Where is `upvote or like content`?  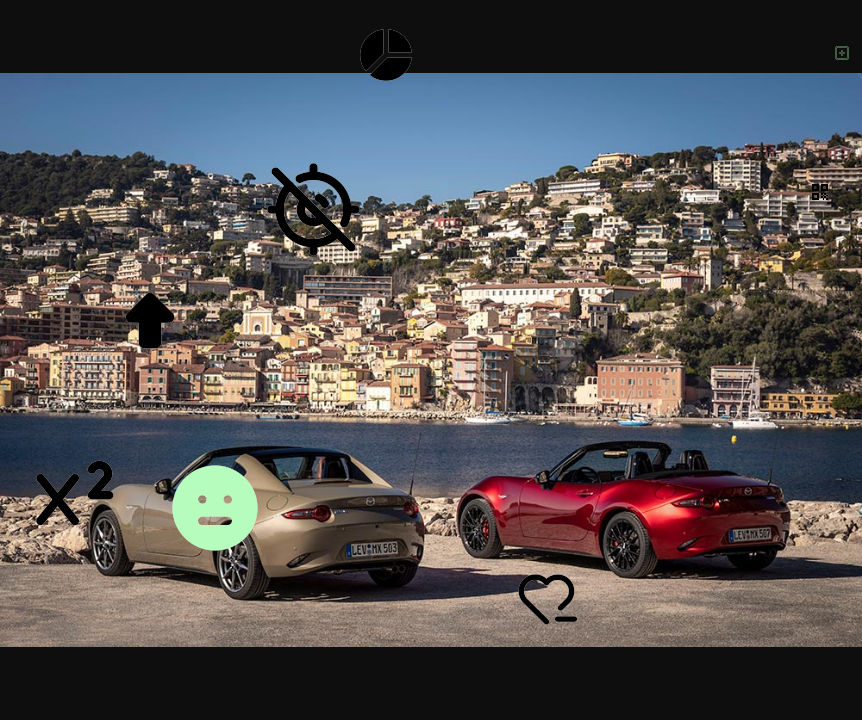 upvote or like content is located at coordinates (150, 320).